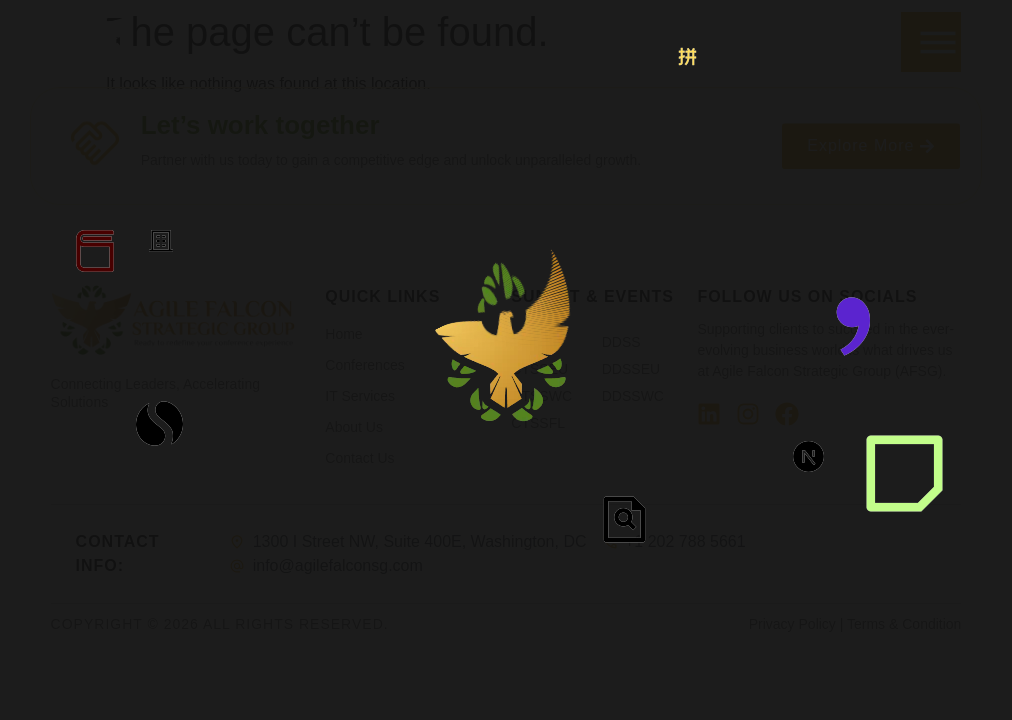 This screenshot has width=1012, height=720. What do you see at coordinates (687, 56) in the screenshot?
I see `switch to pinyin input method` at bounding box center [687, 56].